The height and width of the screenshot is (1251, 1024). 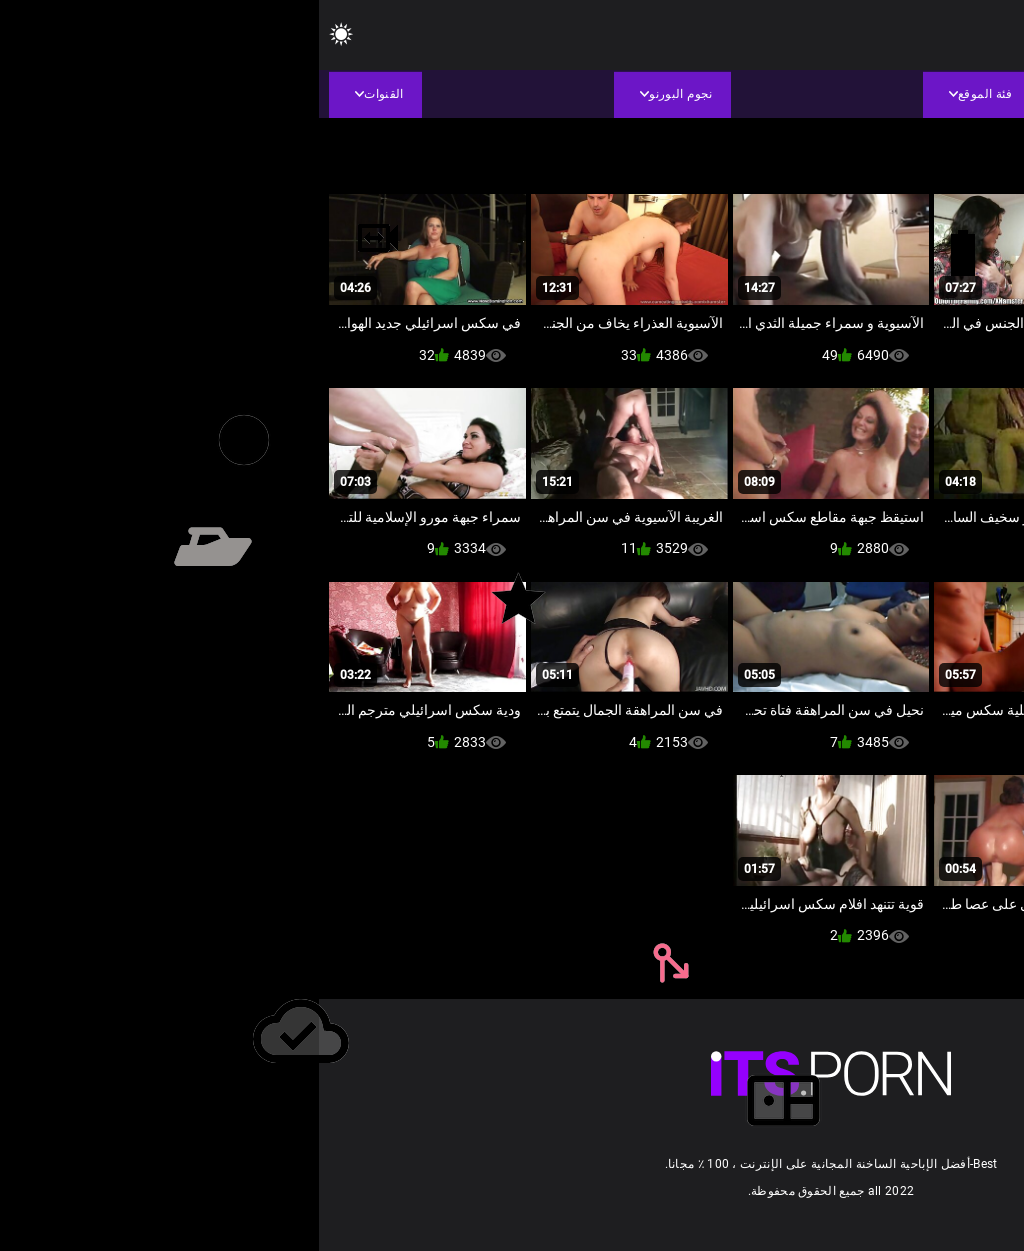 What do you see at coordinates (244, 440) in the screenshot?
I see `indicates a filled or selected state` at bounding box center [244, 440].